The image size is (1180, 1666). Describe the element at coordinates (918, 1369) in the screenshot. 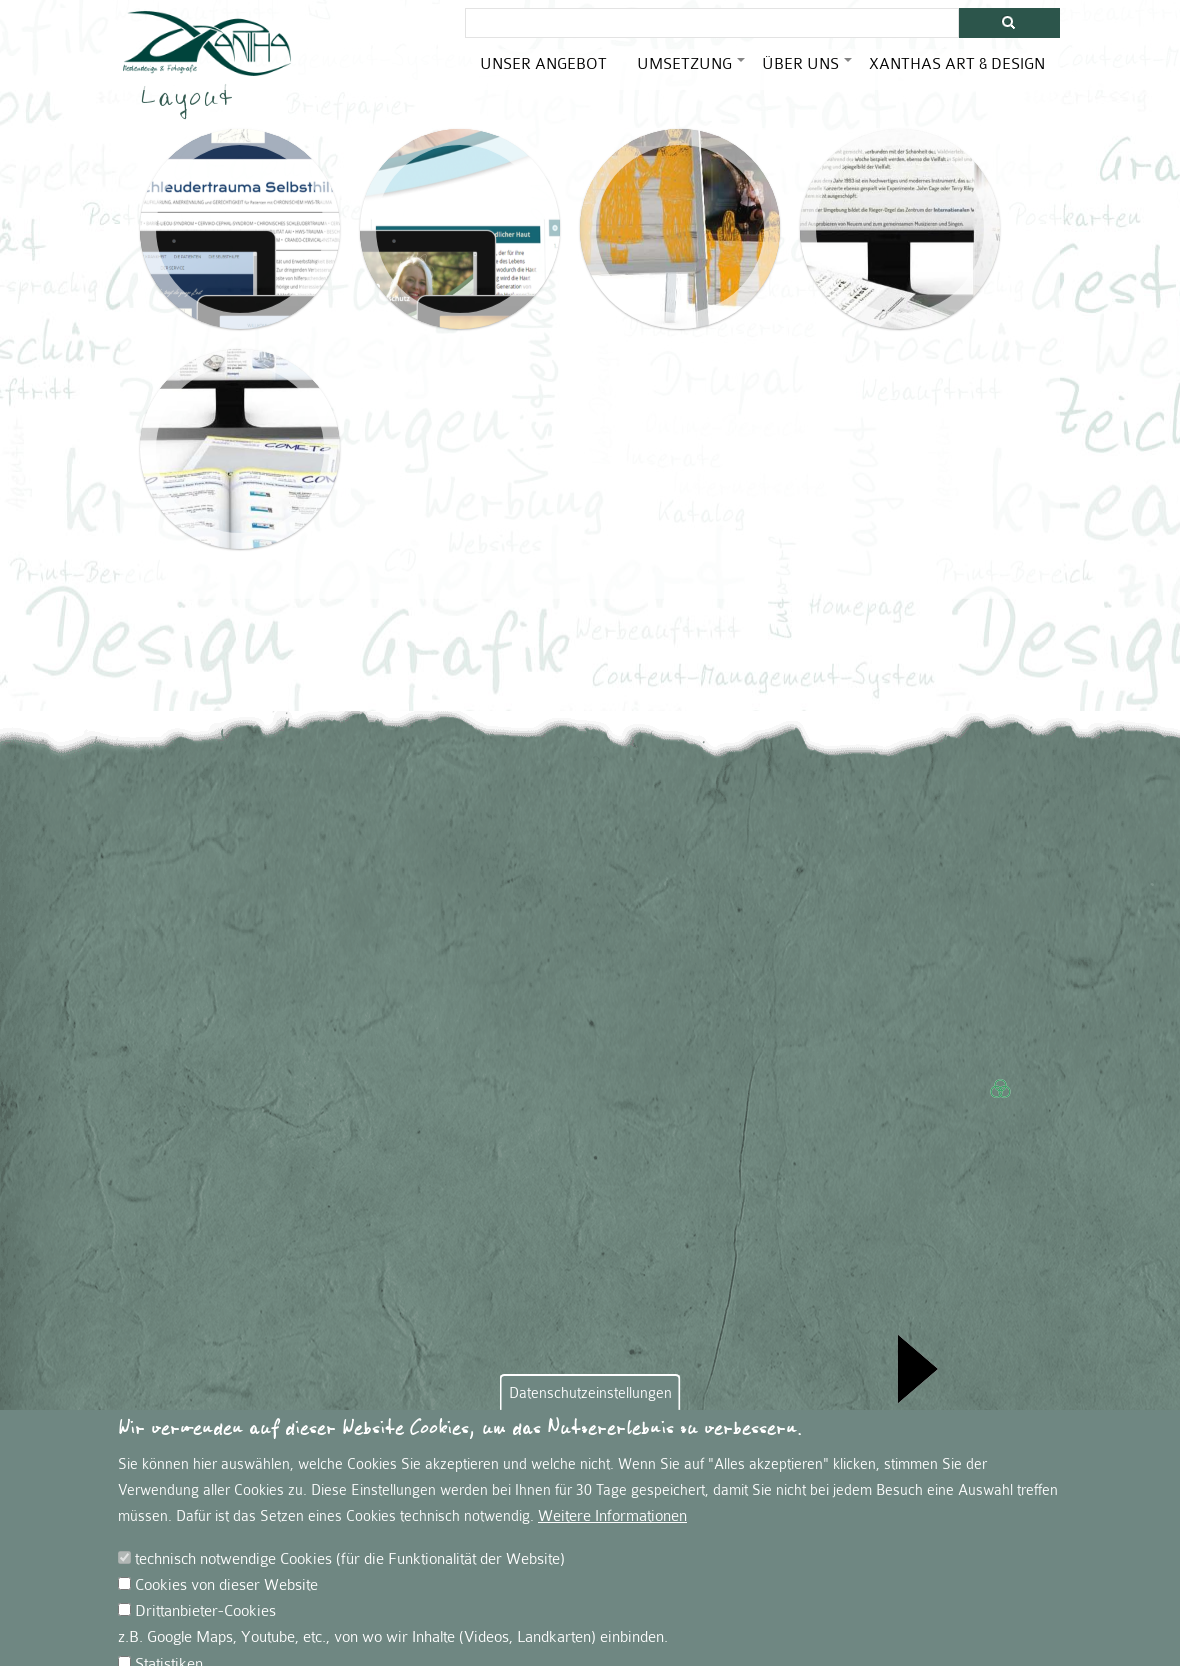

I see `play media or start playback` at that location.